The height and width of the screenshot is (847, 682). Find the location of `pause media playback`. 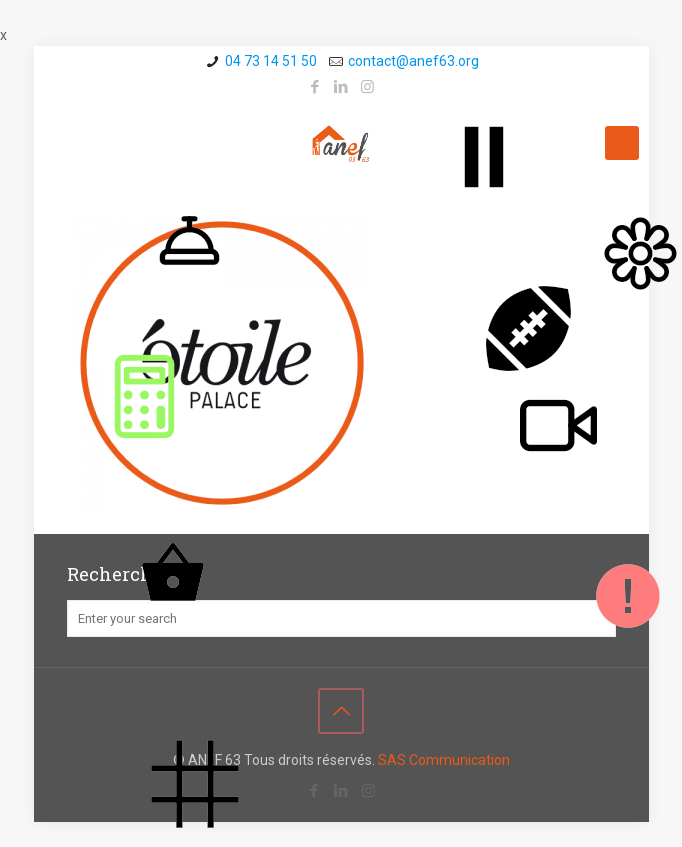

pause media playback is located at coordinates (484, 157).